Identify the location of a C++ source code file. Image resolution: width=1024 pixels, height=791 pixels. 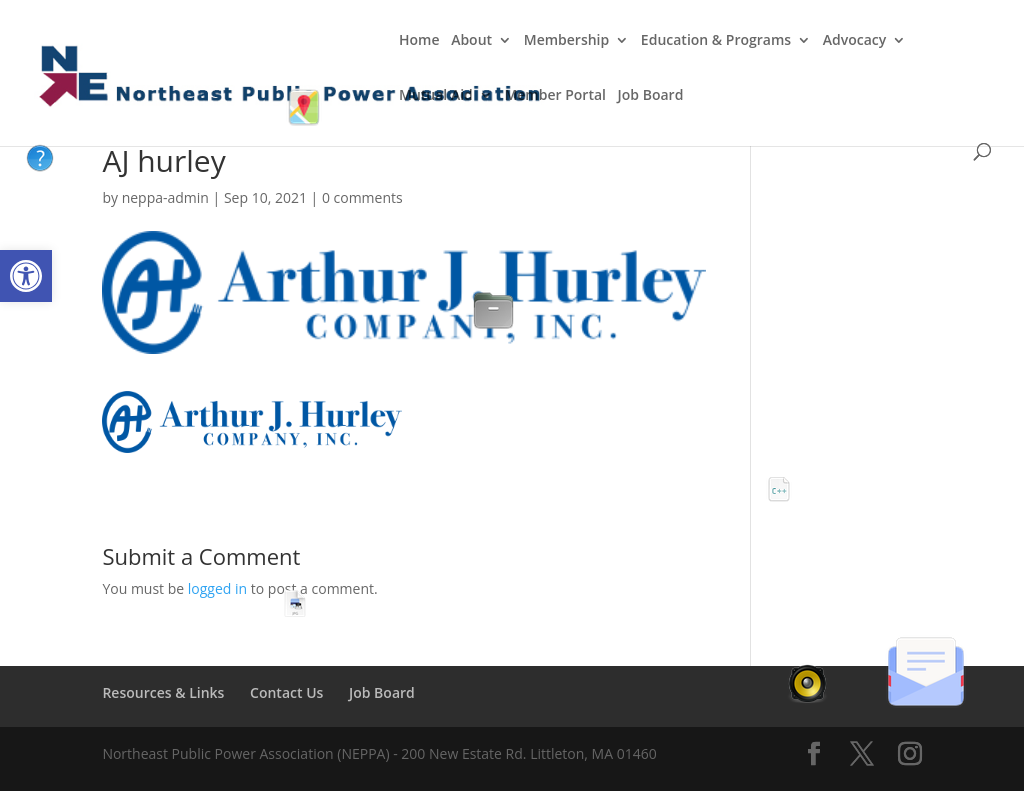
(779, 489).